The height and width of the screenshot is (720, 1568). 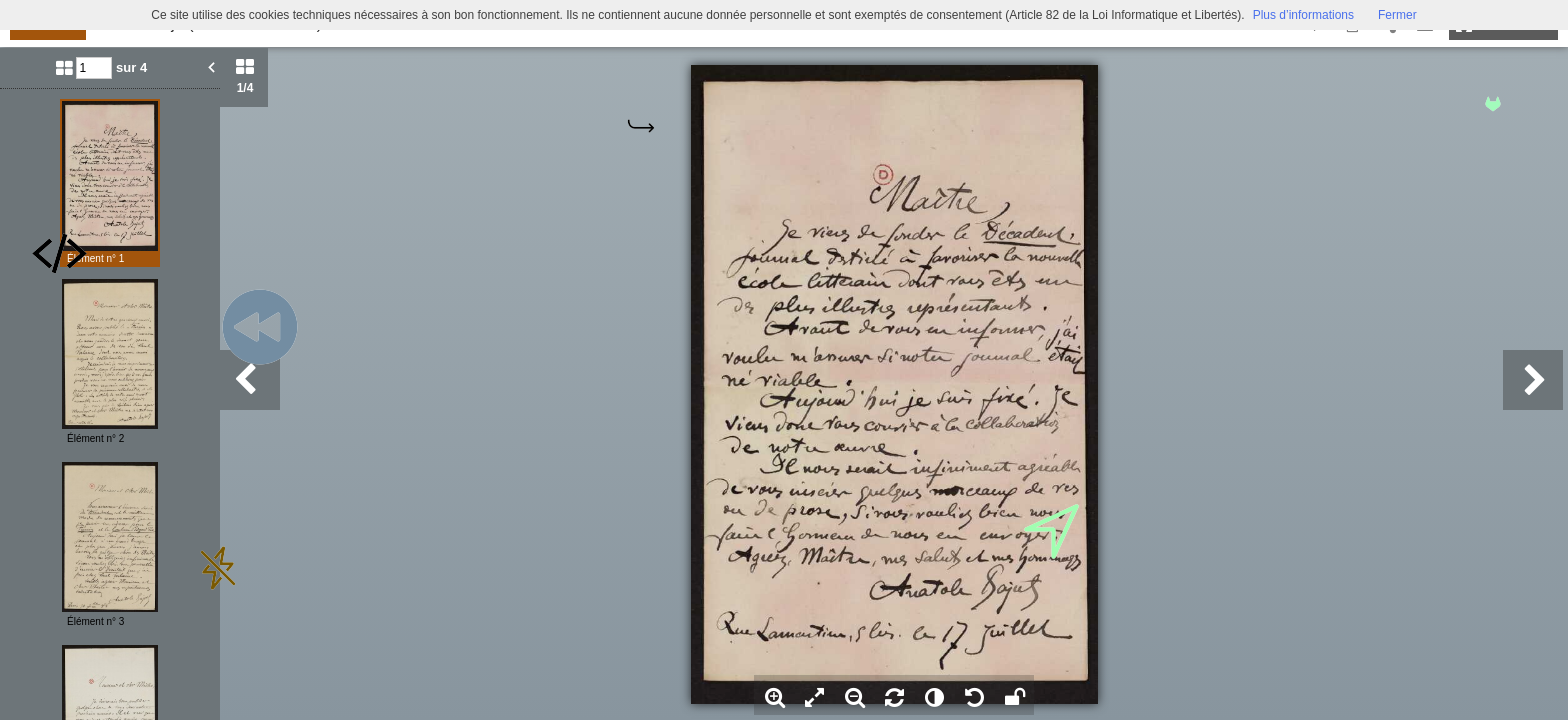 I want to click on view or edit source code, so click(x=59, y=253).